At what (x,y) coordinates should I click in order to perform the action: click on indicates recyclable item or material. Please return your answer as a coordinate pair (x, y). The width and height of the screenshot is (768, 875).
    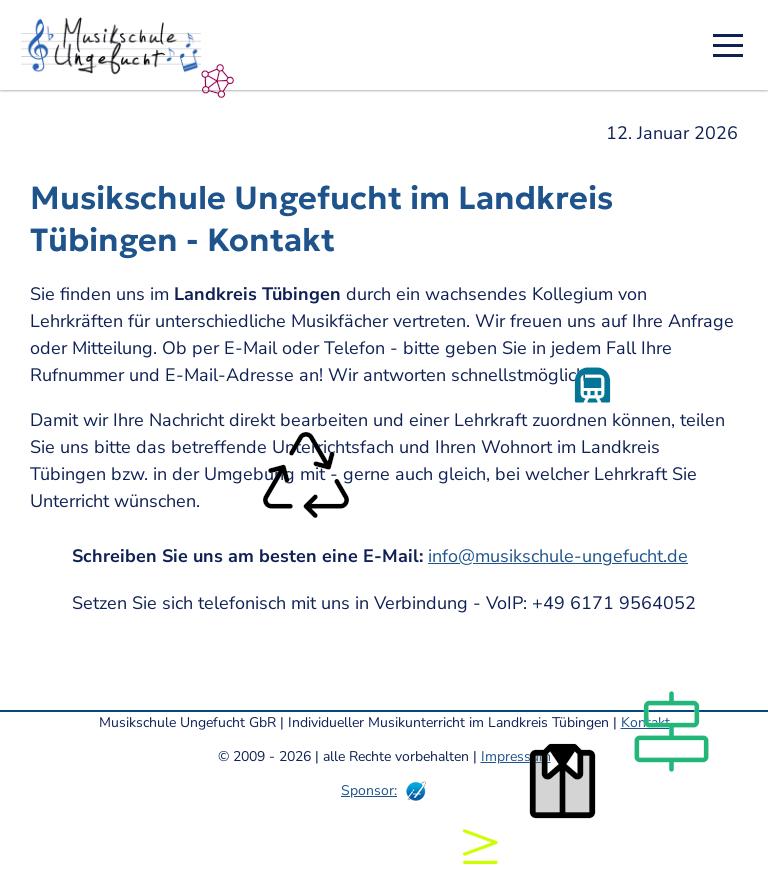
    Looking at the image, I should click on (306, 475).